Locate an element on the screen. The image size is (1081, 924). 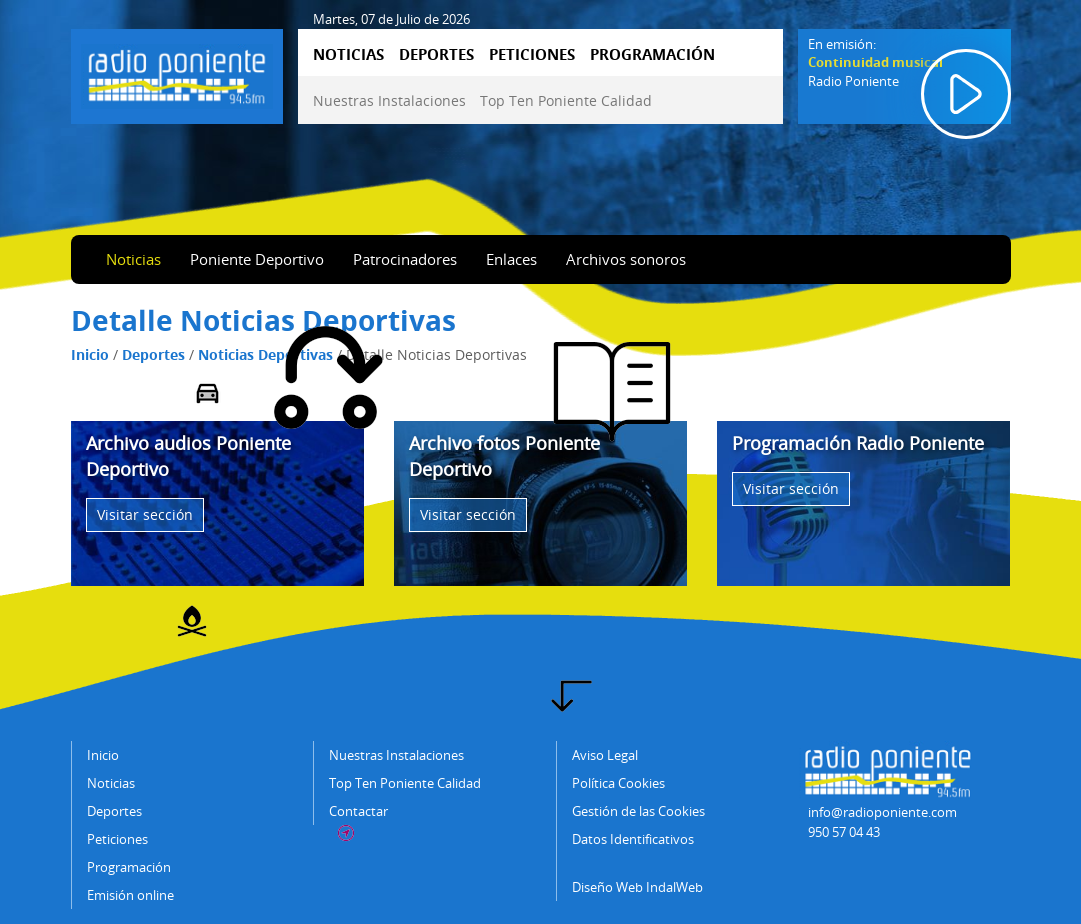
access outdoor or camping-related features is located at coordinates (192, 621).